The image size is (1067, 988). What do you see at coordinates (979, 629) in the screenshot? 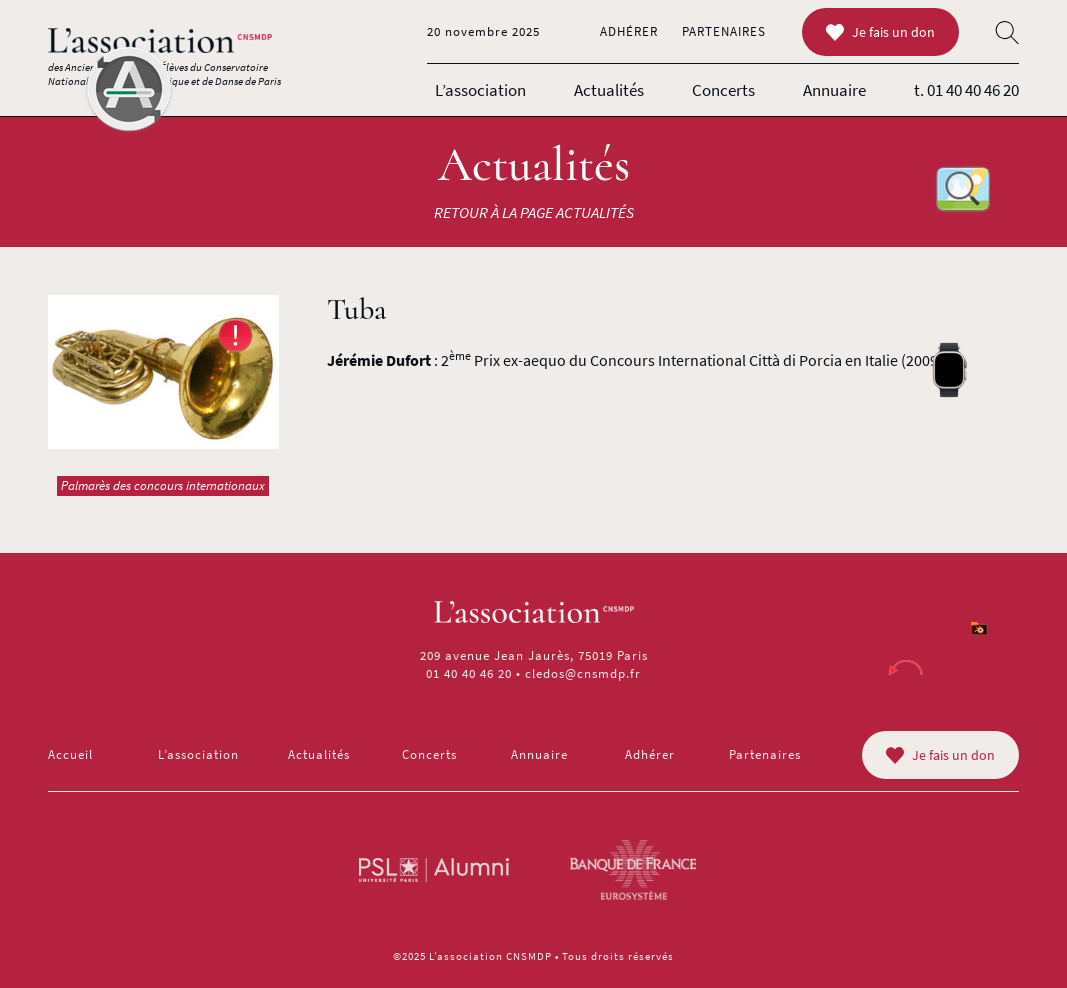
I see `open folder containing Blender project files` at bounding box center [979, 629].